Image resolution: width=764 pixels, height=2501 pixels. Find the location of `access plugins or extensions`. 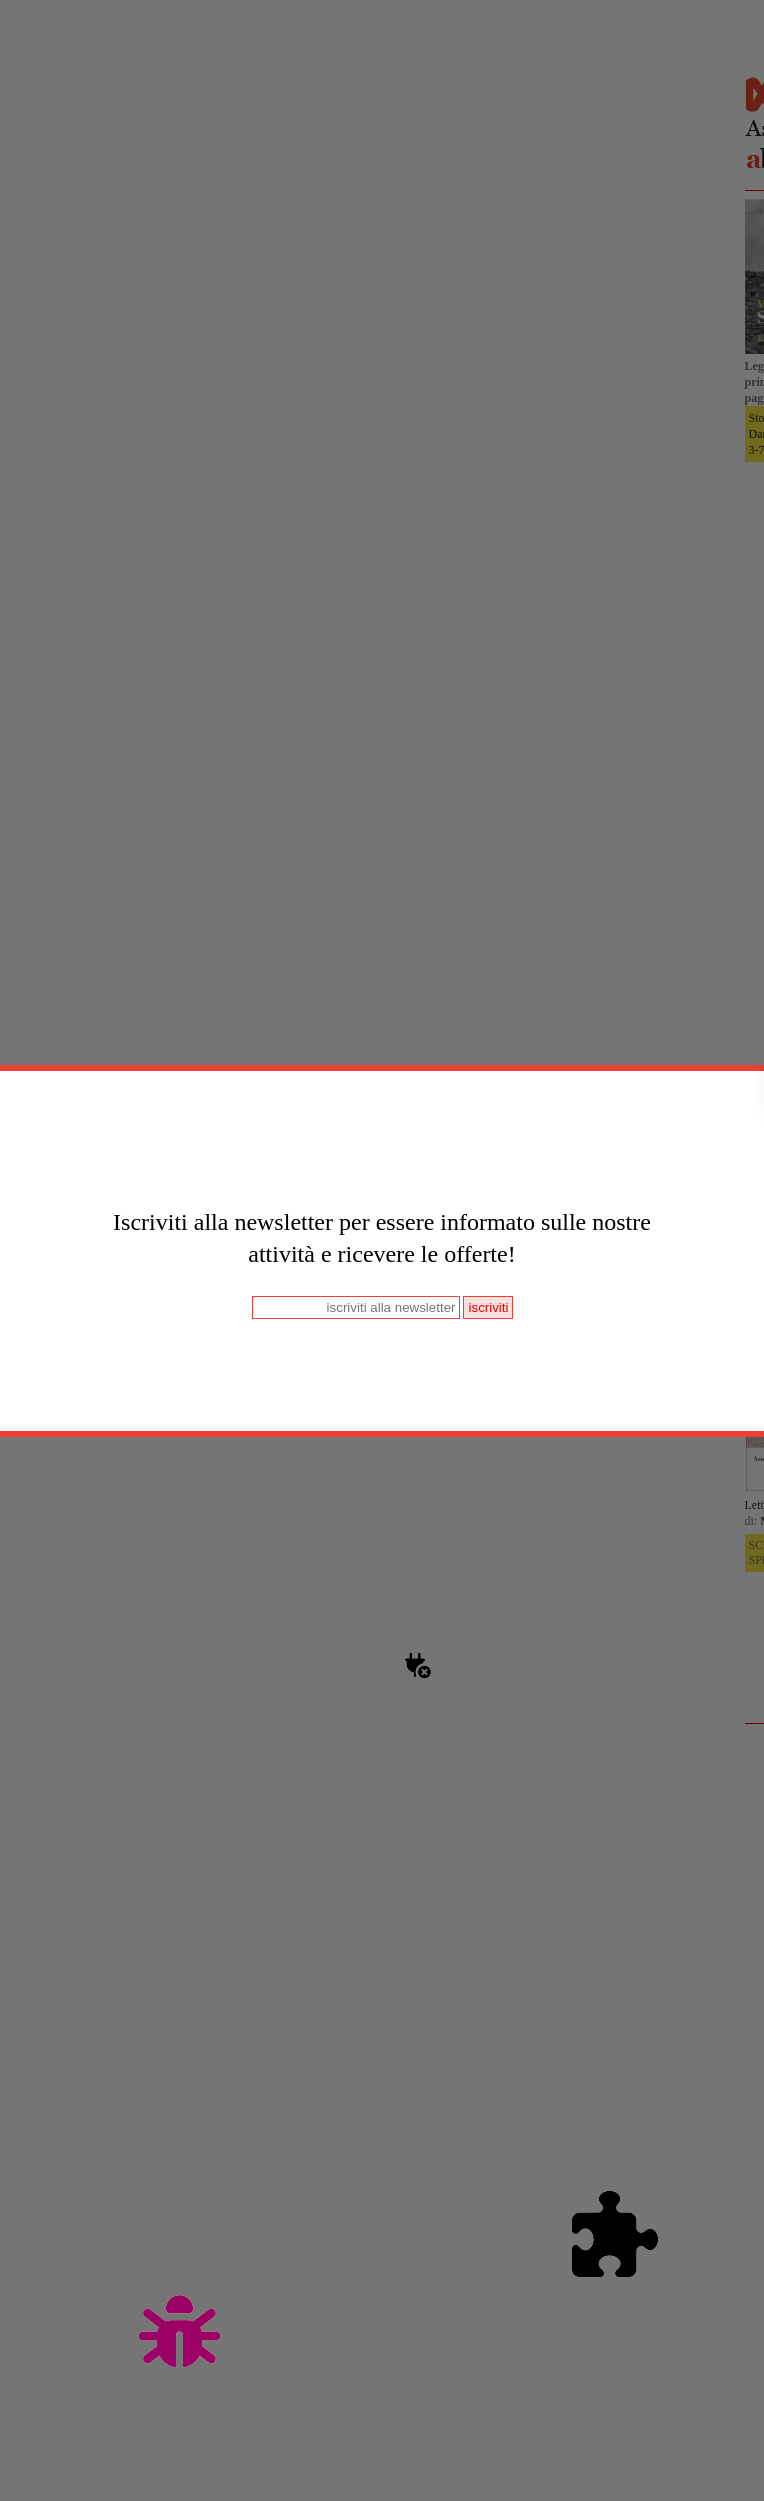

access plugins or extensions is located at coordinates (615, 2234).